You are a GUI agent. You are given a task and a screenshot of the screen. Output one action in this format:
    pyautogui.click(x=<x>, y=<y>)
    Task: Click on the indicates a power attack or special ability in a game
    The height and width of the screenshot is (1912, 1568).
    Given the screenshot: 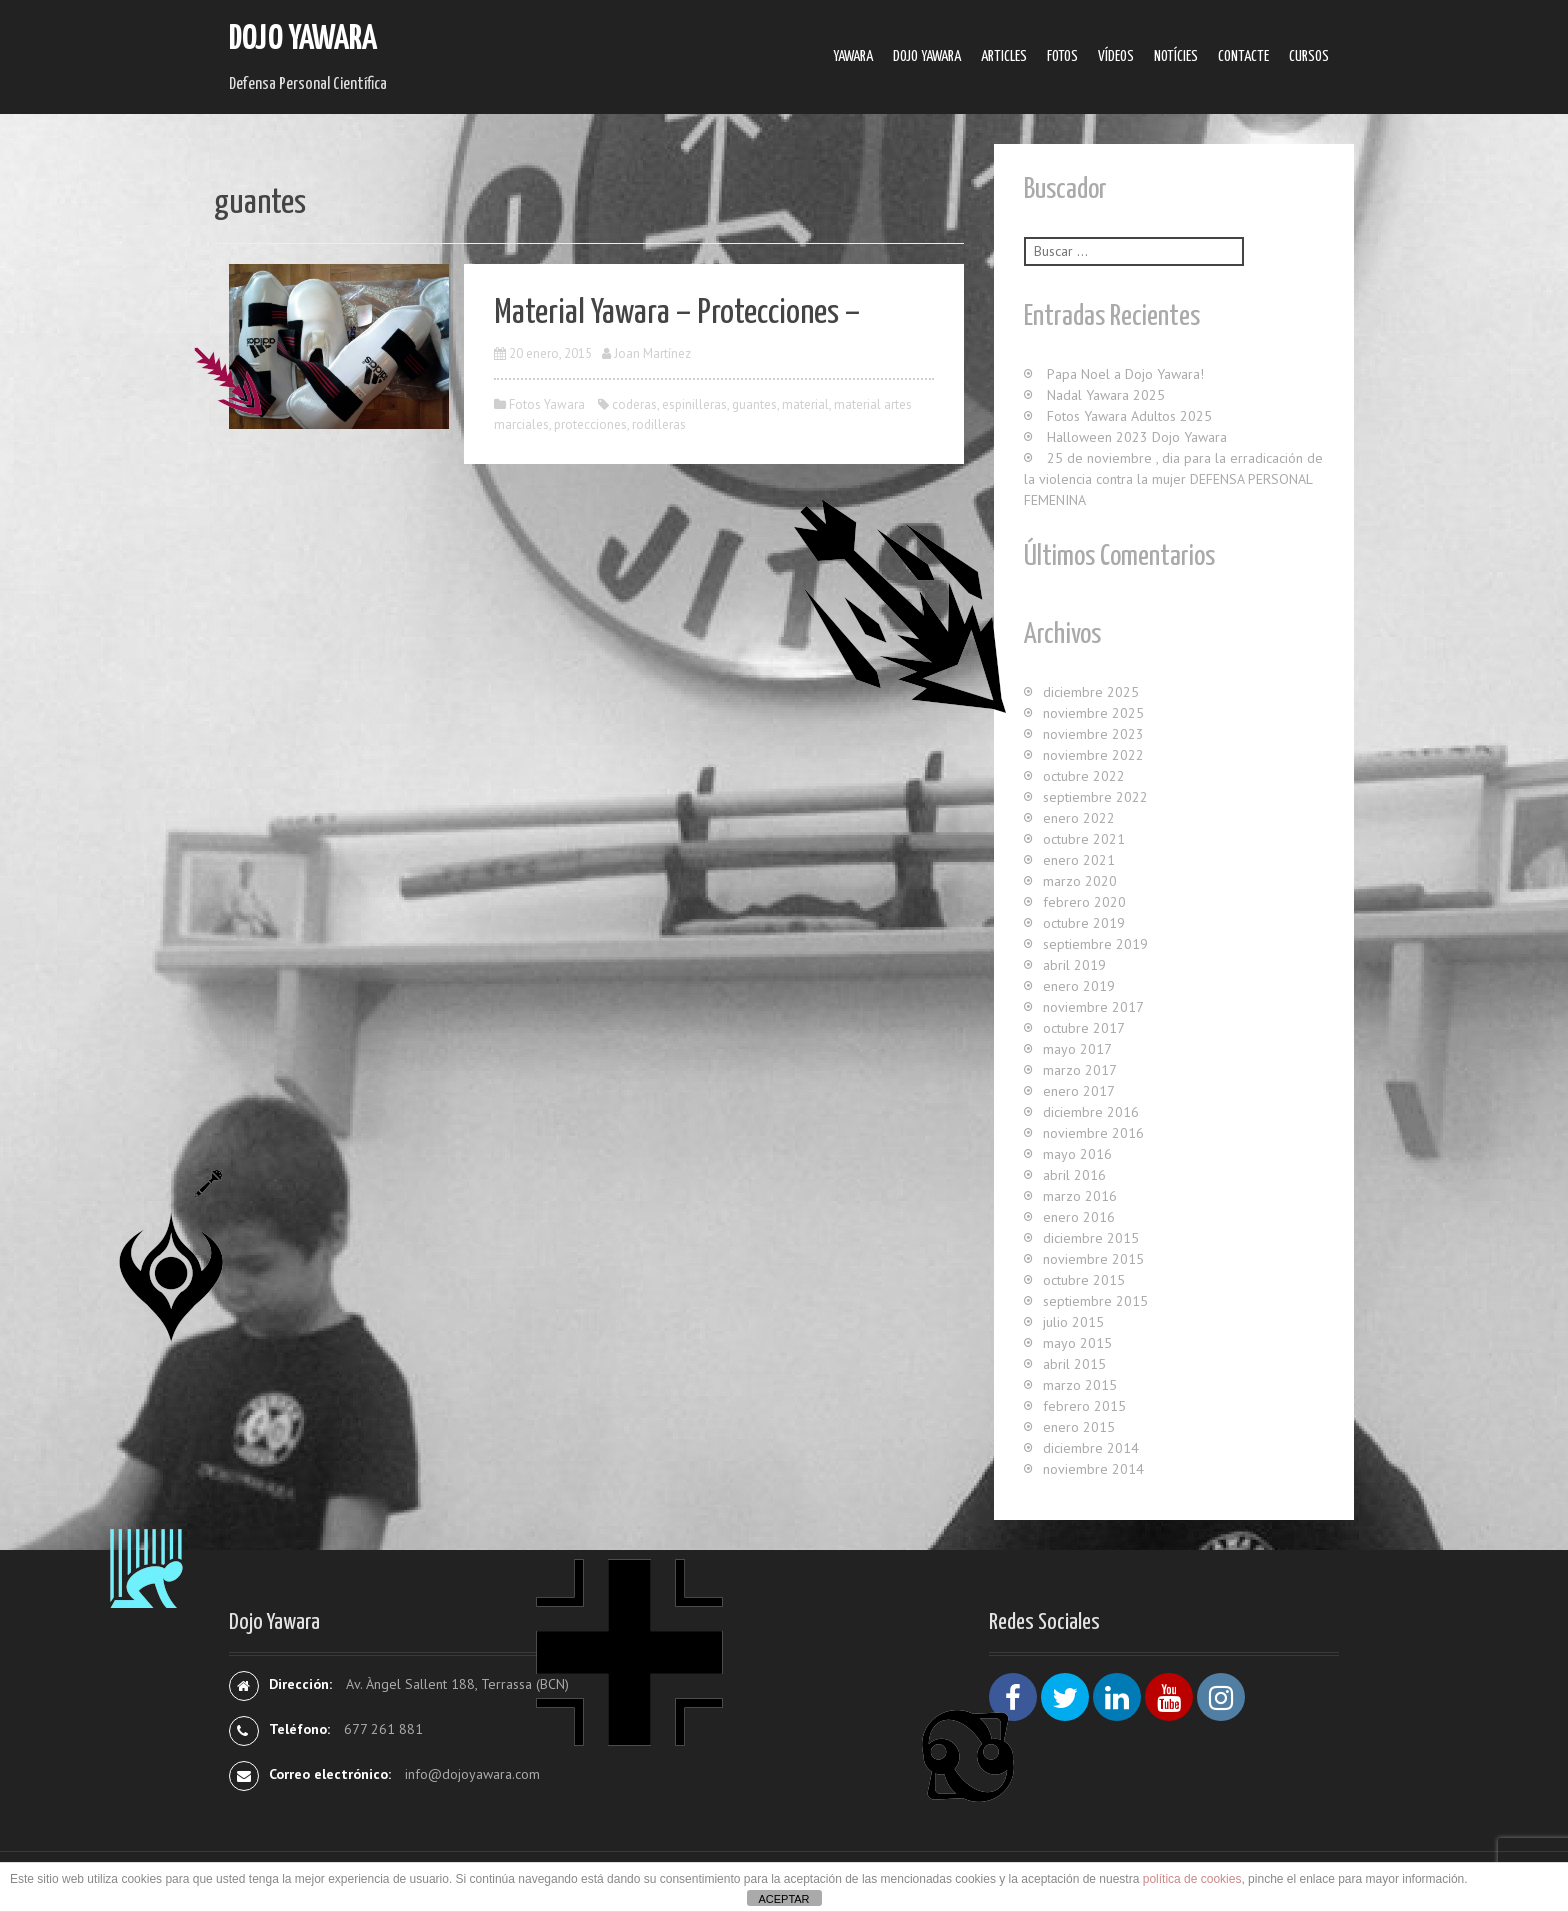 What is the action you would take?
    pyautogui.click(x=899, y=606)
    